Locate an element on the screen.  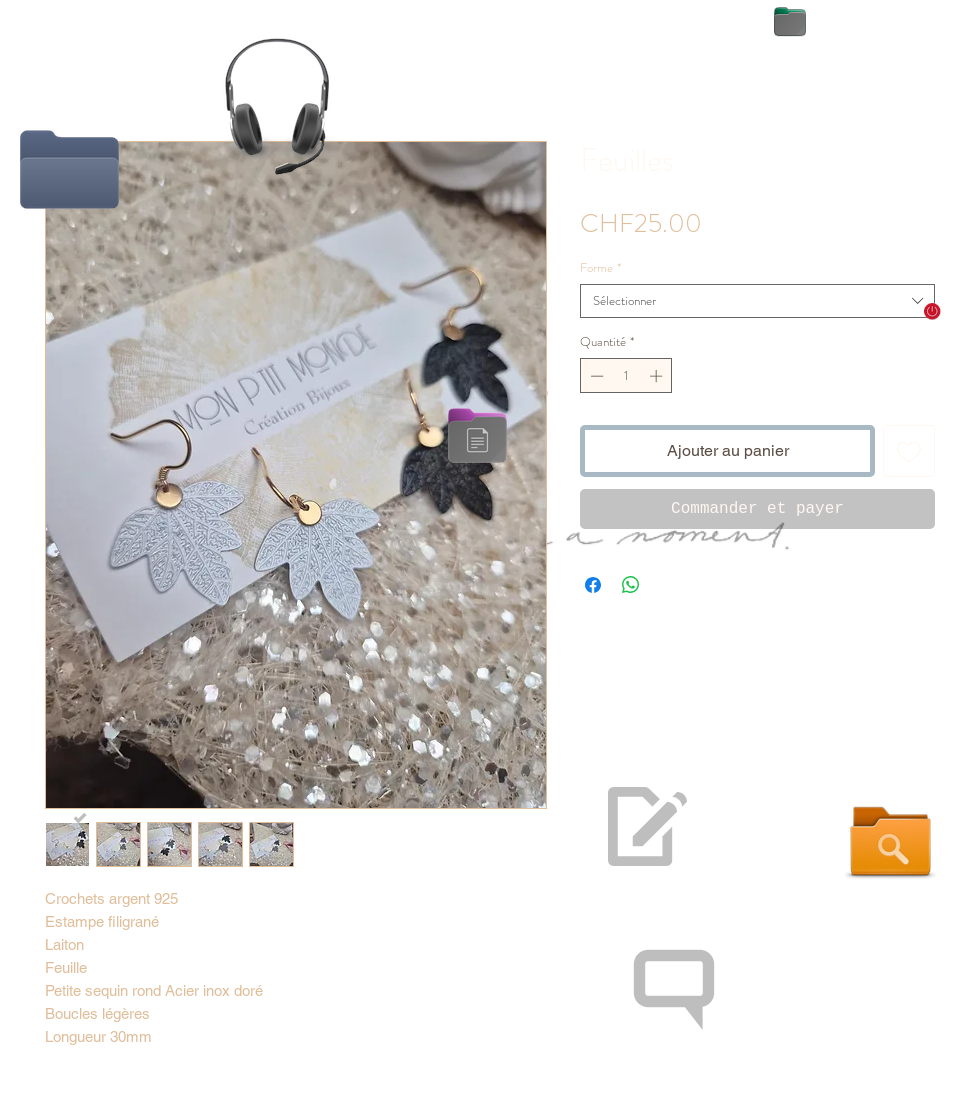
open a folder or directory is located at coordinates (790, 21).